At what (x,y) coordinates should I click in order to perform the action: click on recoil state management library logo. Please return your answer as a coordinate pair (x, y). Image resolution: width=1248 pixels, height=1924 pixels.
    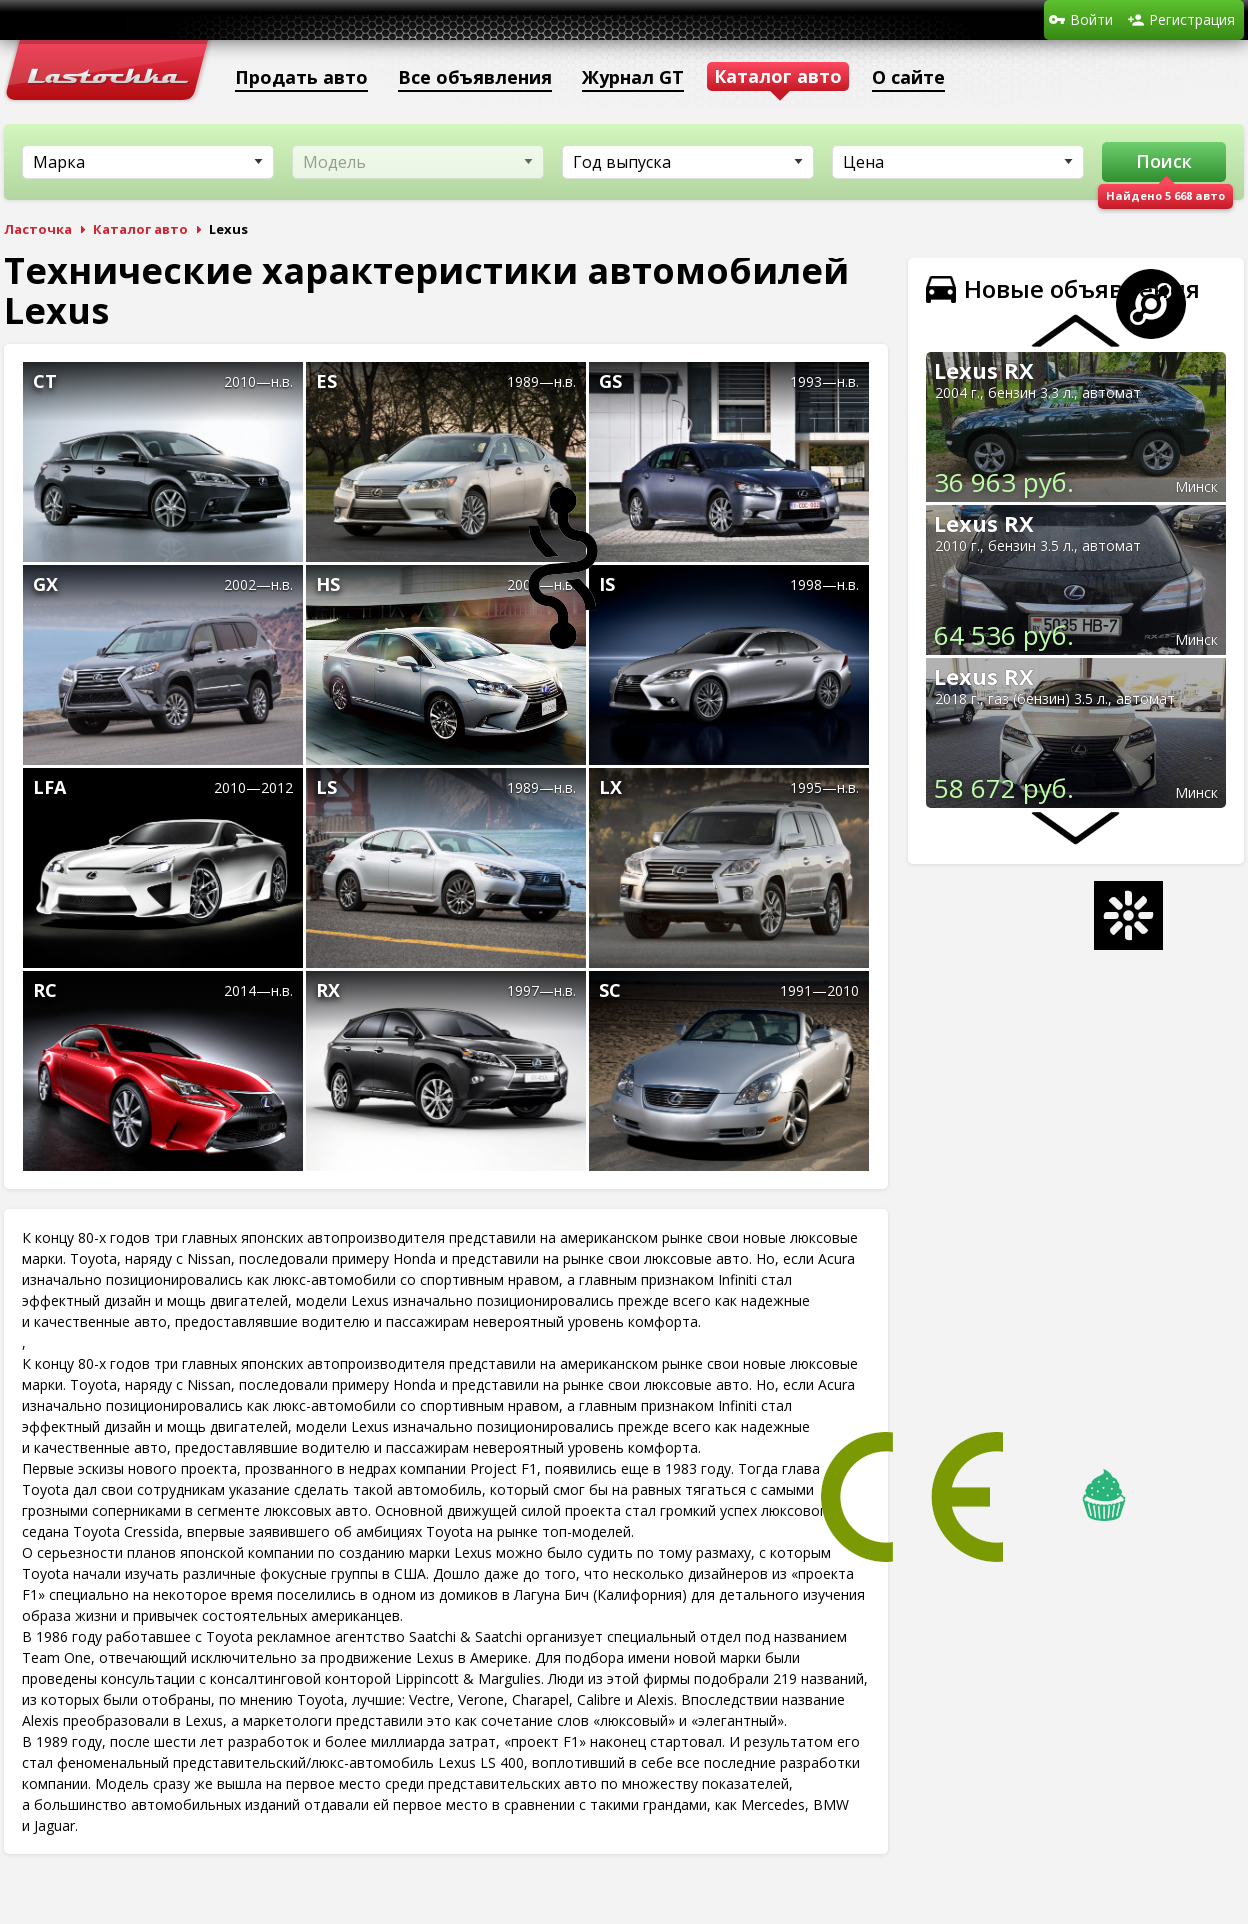
    Looking at the image, I should click on (563, 568).